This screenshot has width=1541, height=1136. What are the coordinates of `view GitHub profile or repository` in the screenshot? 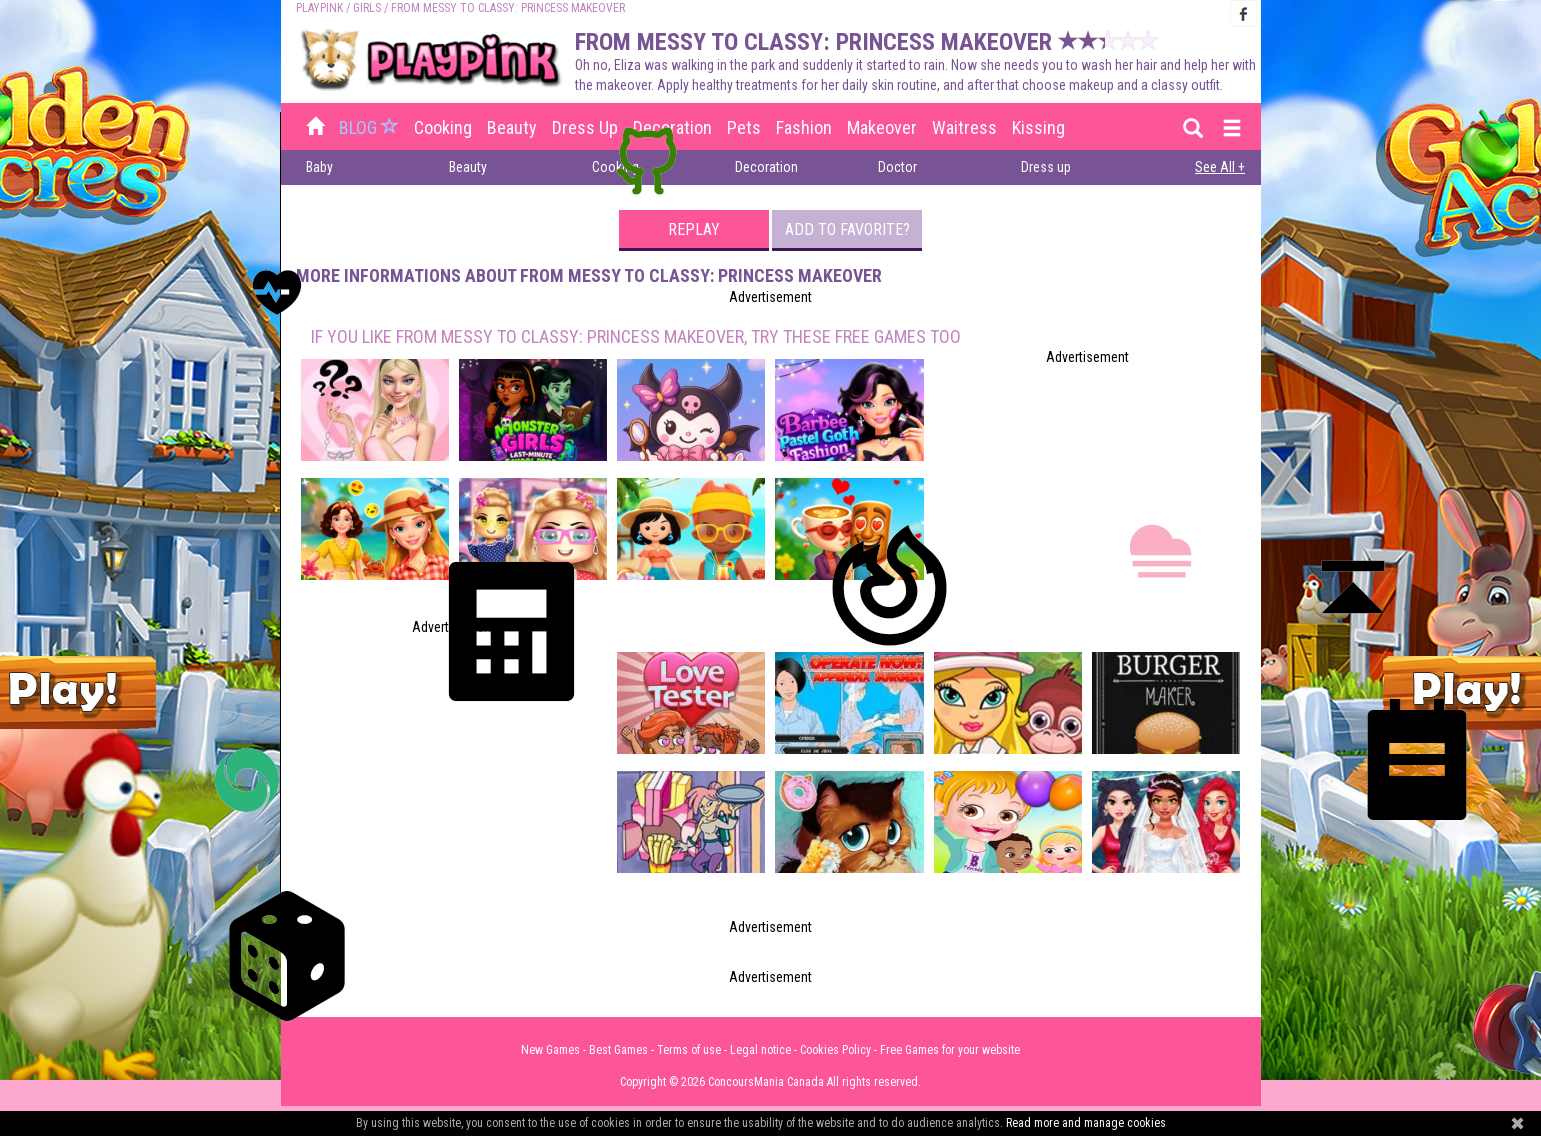 It's located at (648, 160).